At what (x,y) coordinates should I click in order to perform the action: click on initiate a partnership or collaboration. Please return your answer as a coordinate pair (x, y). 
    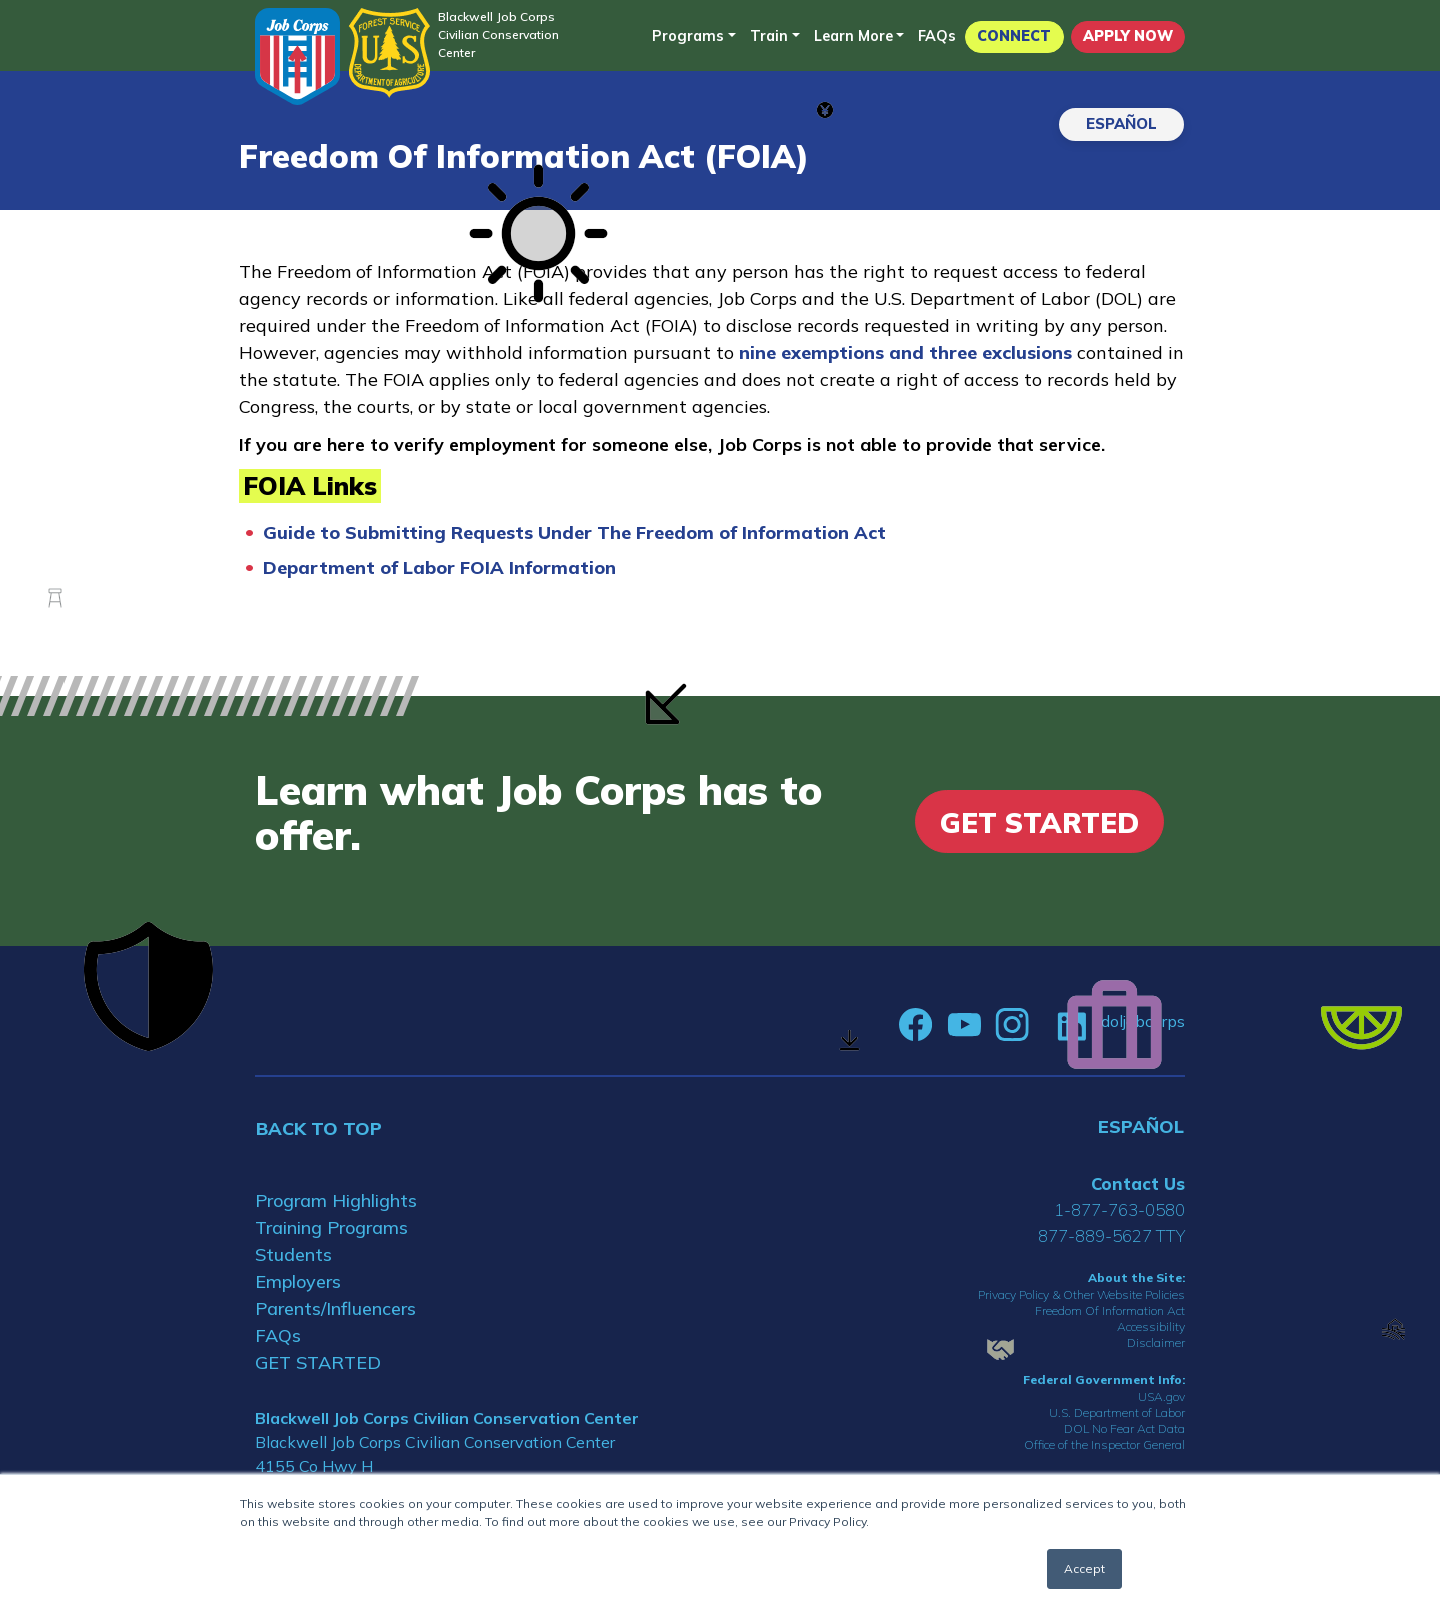
    Looking at the image, I should click on (1000, 1349).